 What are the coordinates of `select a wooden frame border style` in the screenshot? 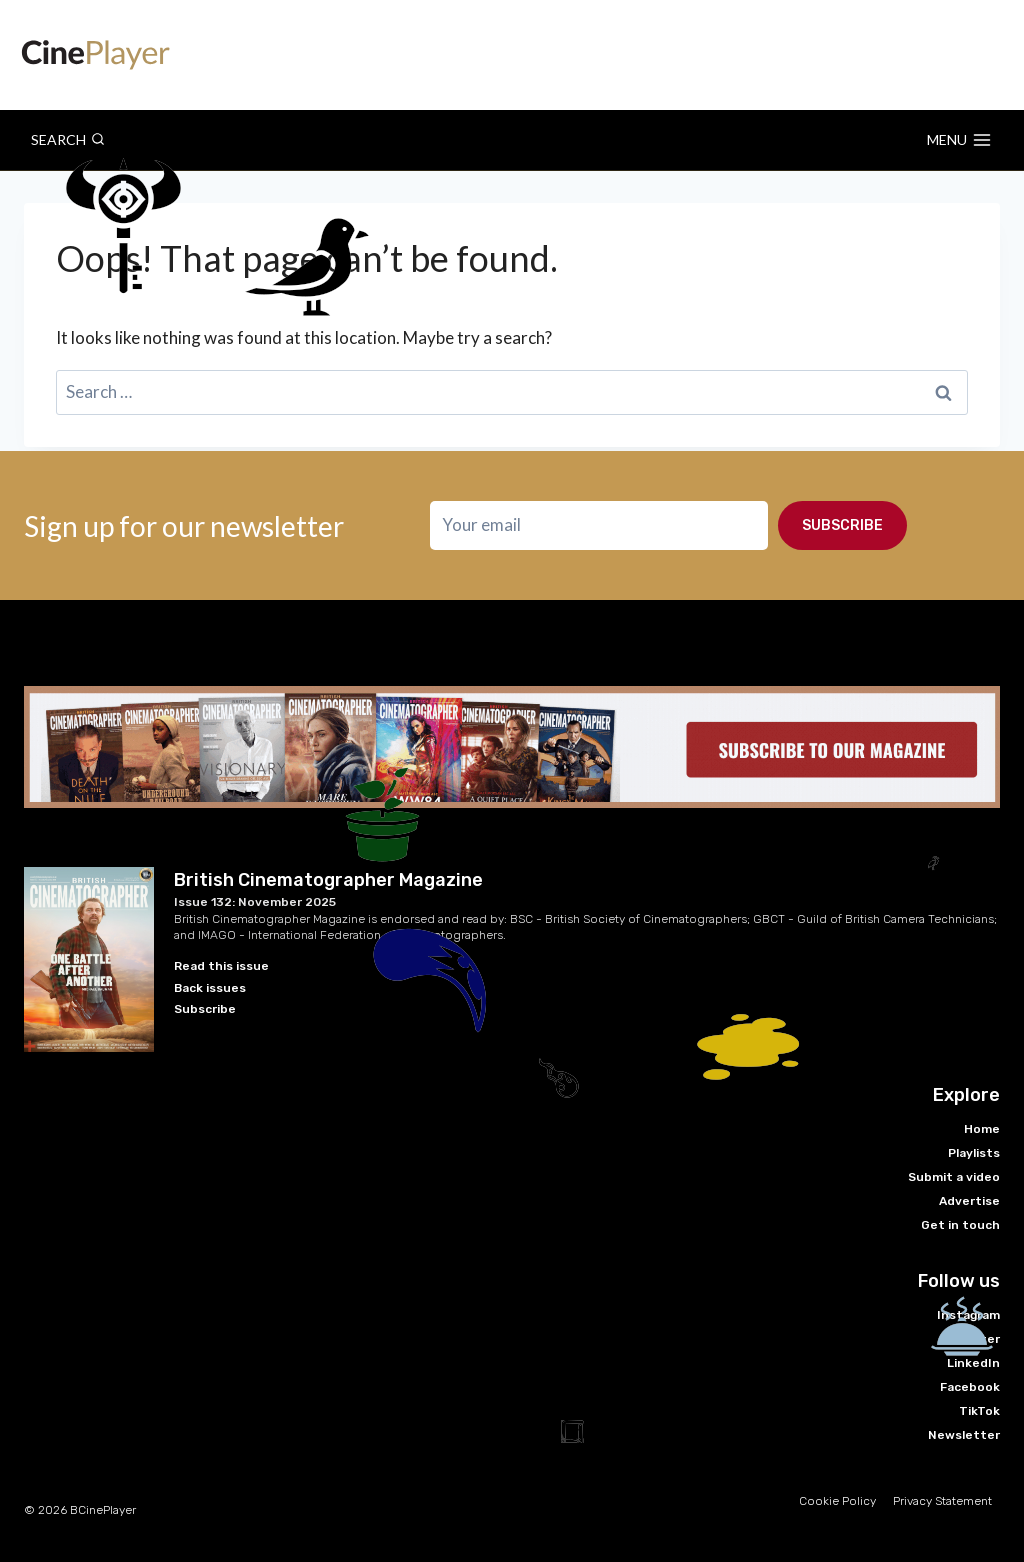 It's located at (572, 1431).